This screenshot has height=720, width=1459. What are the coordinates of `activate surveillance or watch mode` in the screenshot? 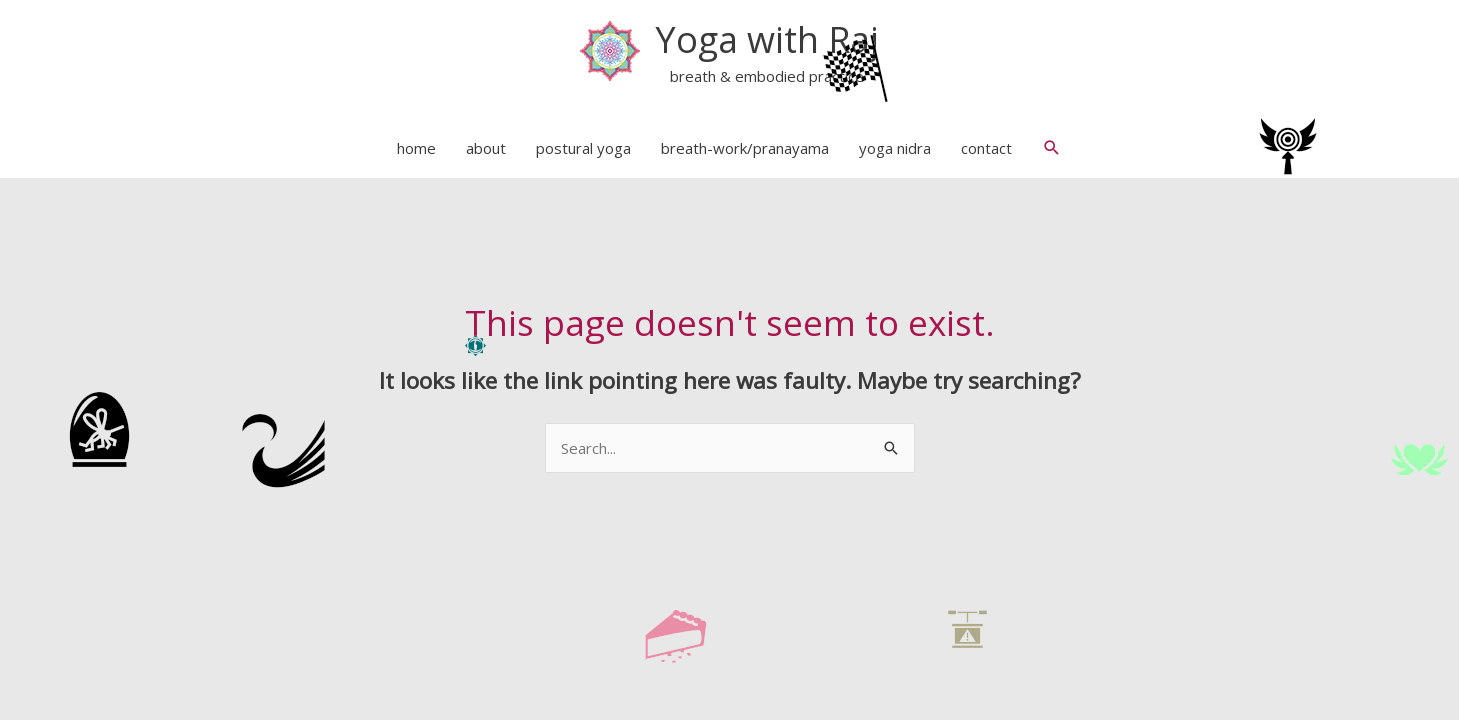 It's located at (475, 345).